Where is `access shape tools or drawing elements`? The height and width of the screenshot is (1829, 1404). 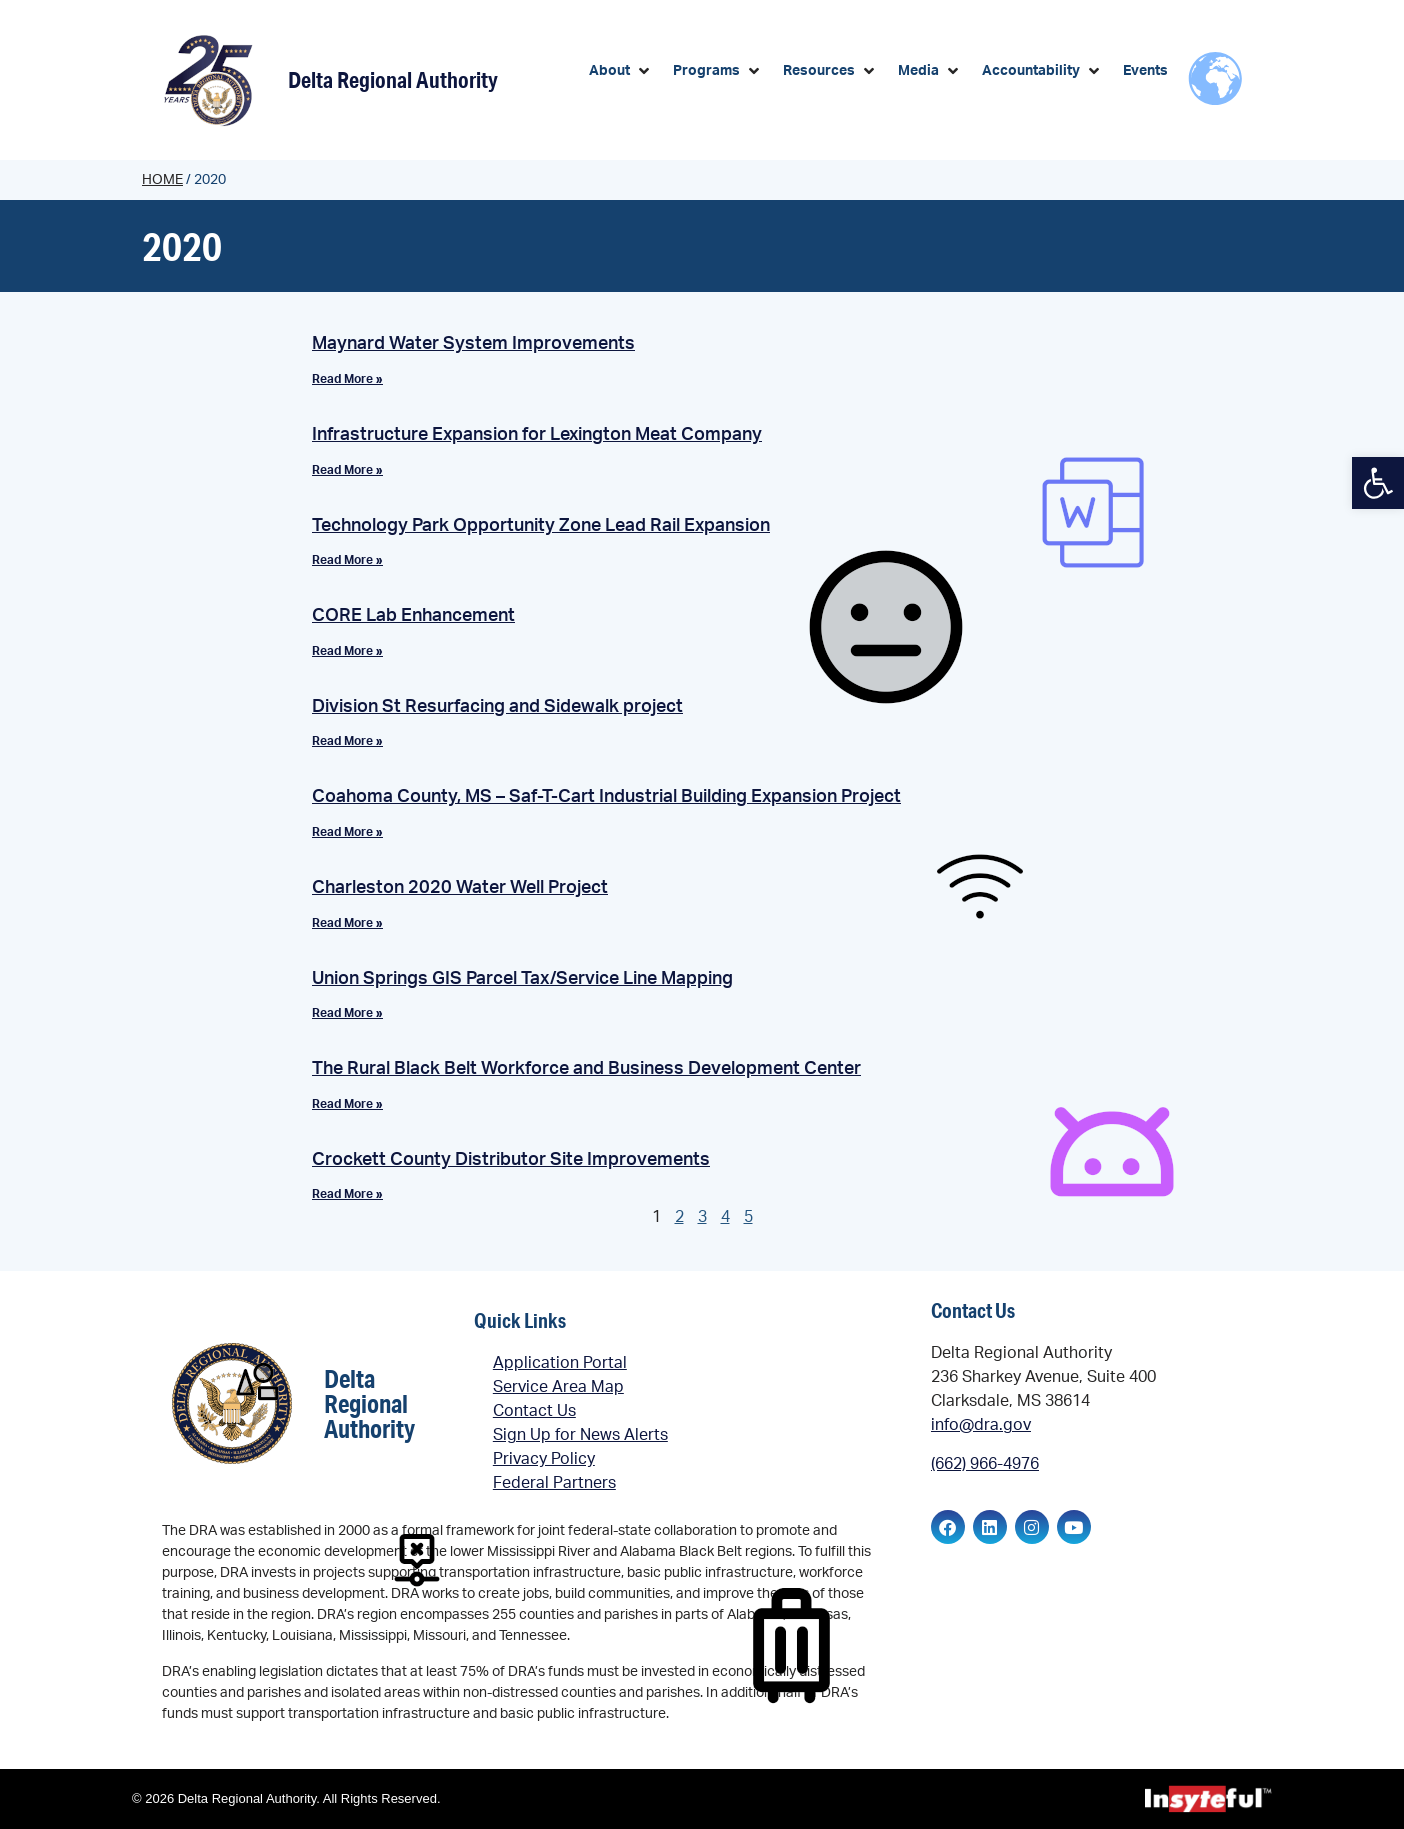
access shape tools or drawing elements is located at coordinates (258, 1383).